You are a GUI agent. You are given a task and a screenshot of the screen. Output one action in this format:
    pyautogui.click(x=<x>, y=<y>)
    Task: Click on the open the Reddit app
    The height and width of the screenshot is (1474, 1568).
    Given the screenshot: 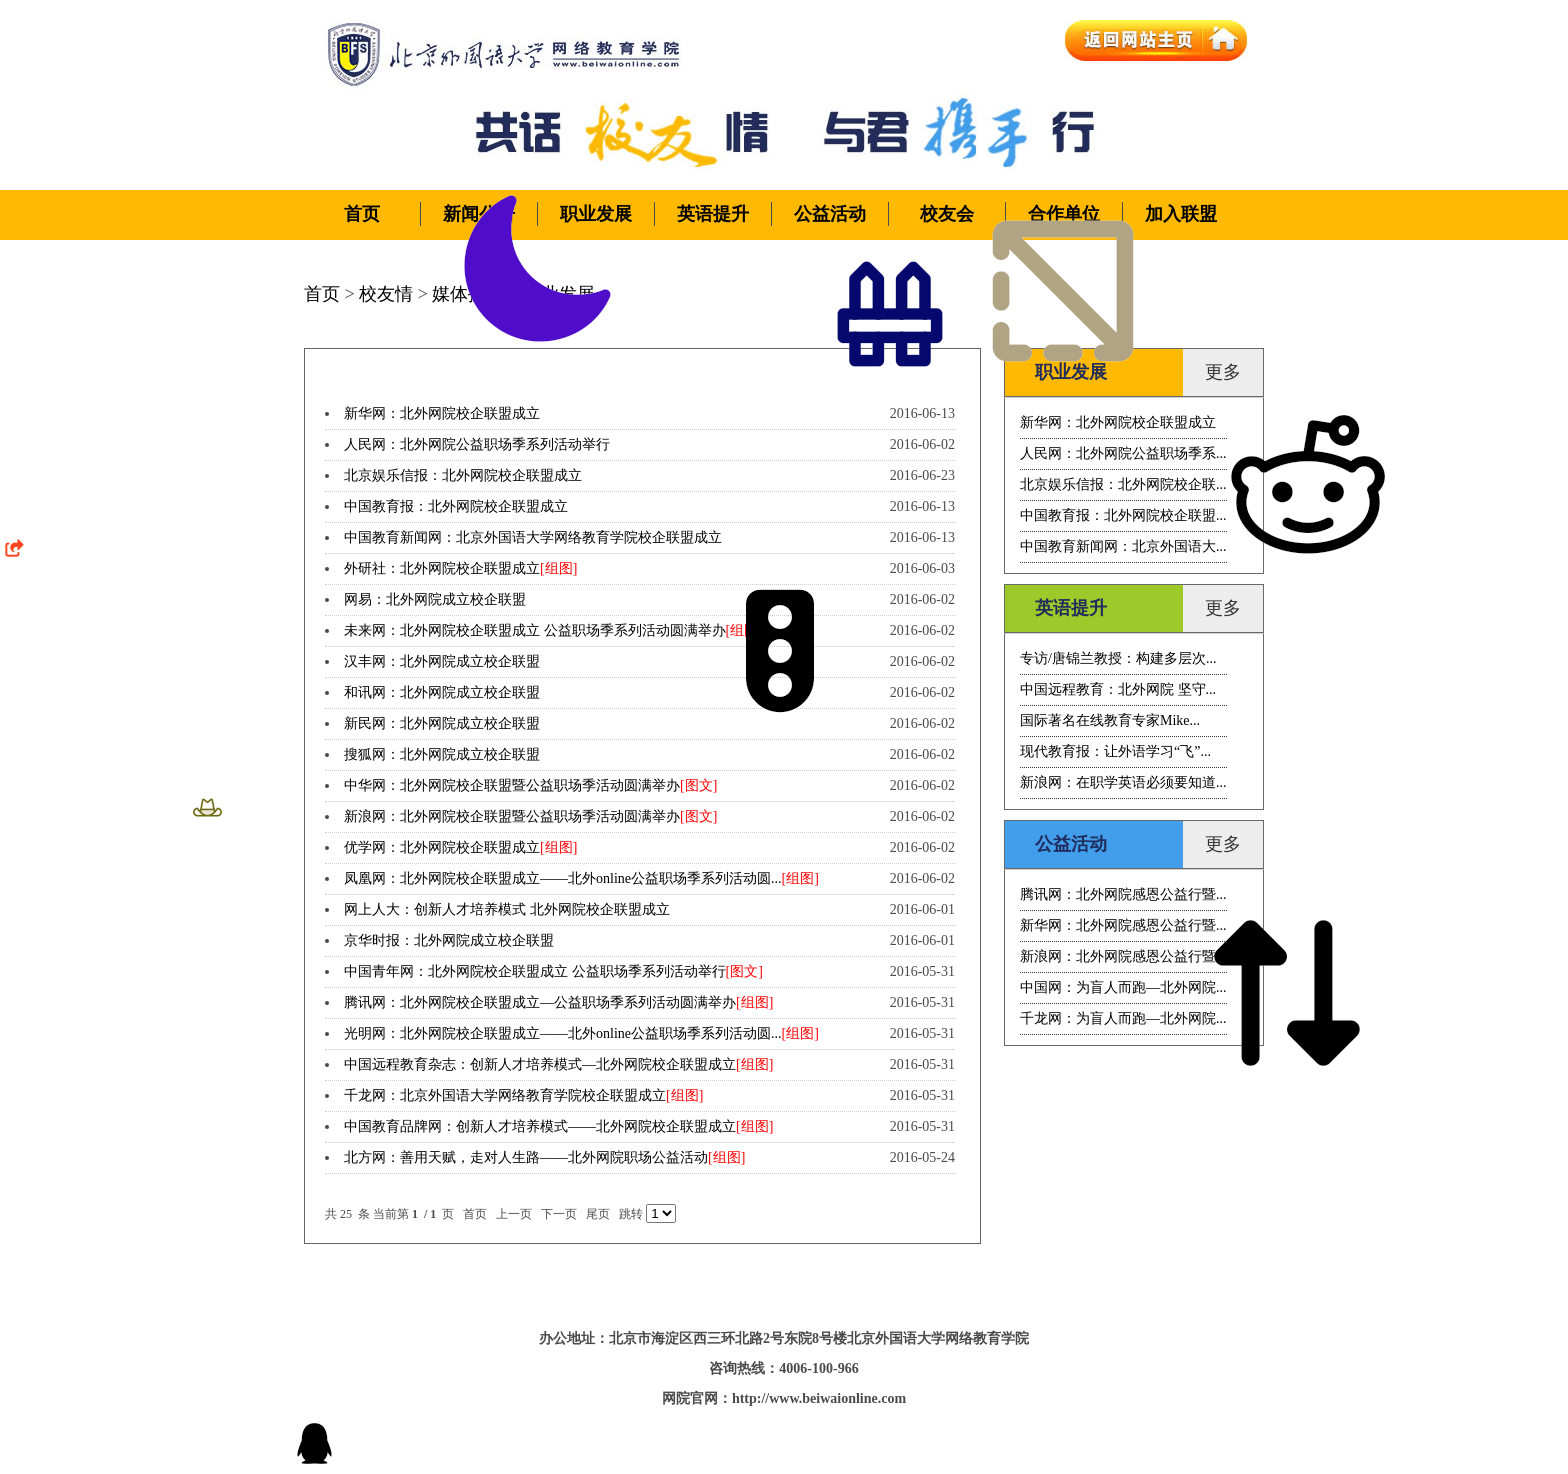 What is the action you would take?
    pyautogui.click(x=1308, y=492)
    